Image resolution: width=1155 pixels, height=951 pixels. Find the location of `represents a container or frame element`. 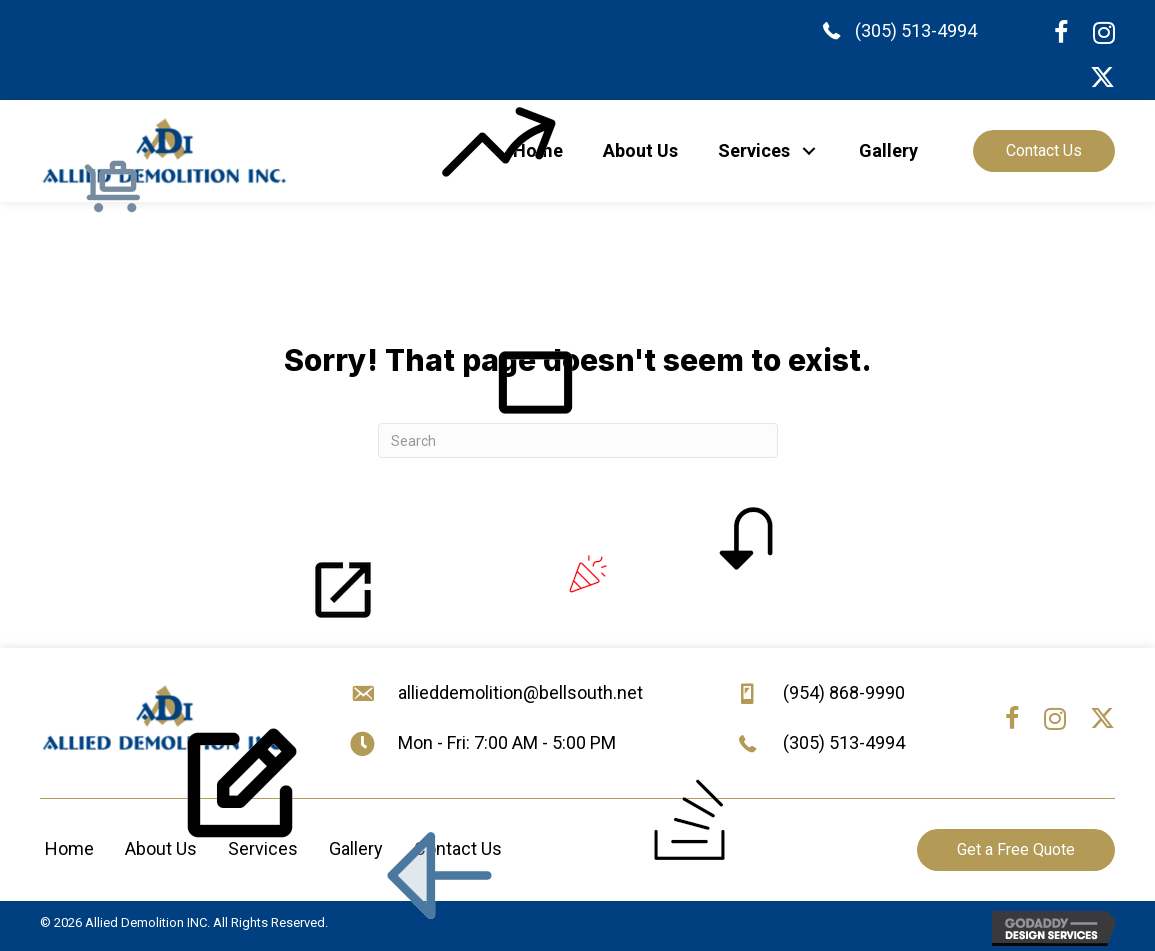

represents a container or frame element is located at coordinates (535, 382).